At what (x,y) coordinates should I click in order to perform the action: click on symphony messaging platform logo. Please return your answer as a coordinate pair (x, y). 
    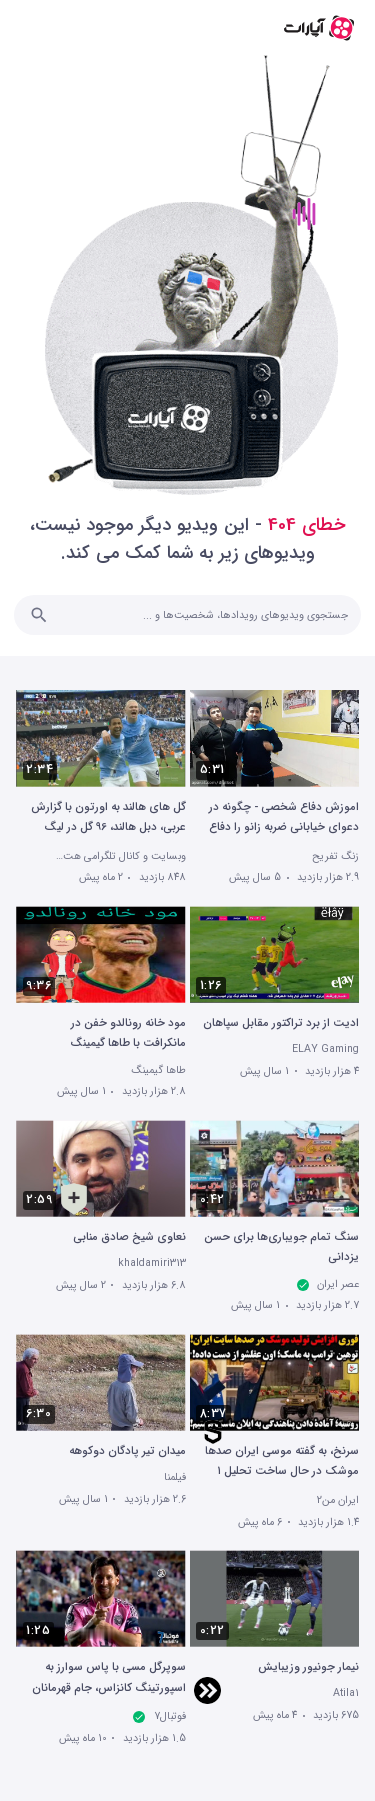
    Looking at the image, I should click on (213, 1432).